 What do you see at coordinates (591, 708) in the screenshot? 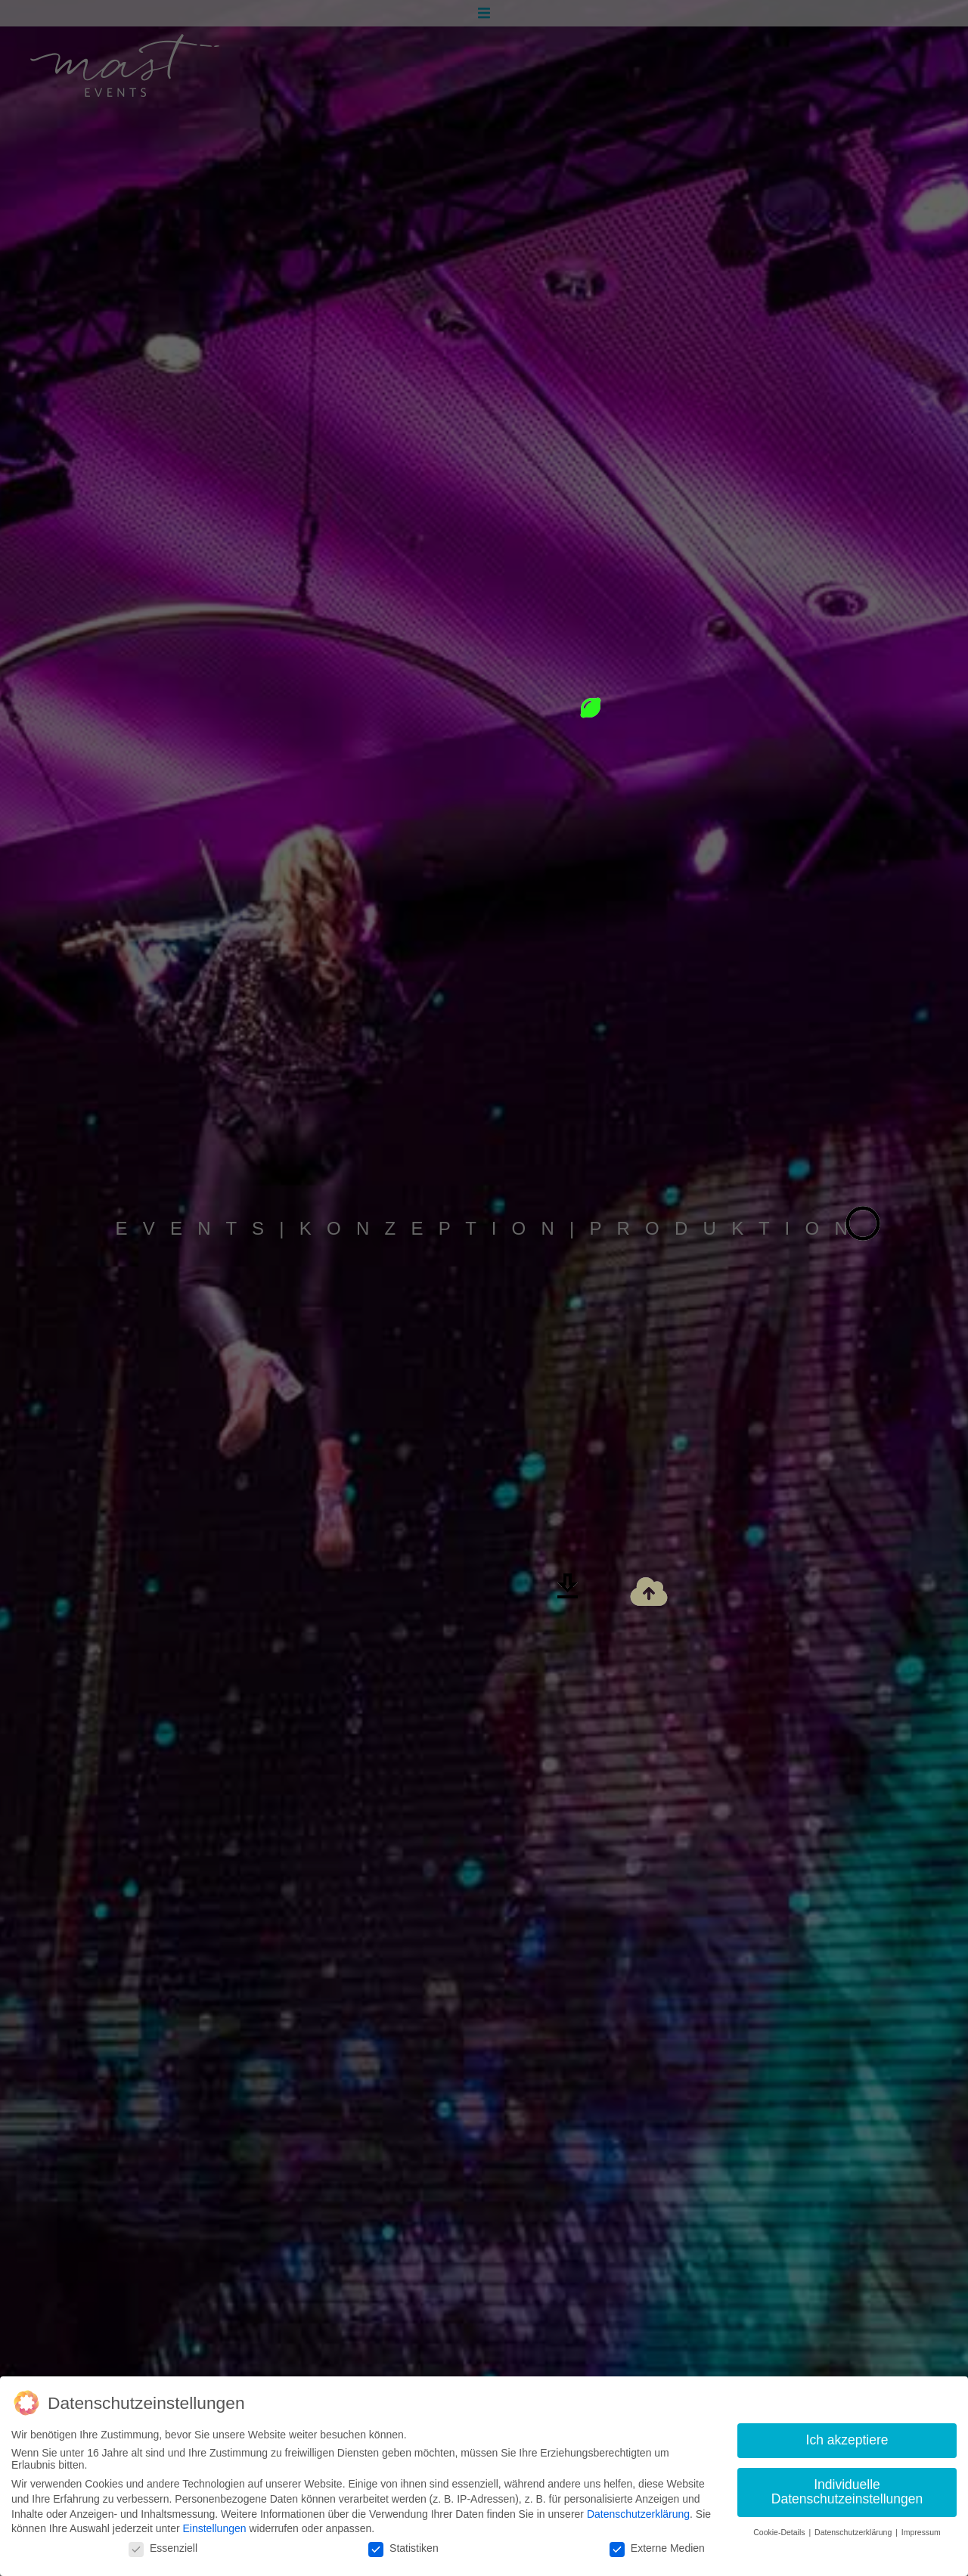
I see `indicates fresh or organic content` at bounding box center [591, 708].